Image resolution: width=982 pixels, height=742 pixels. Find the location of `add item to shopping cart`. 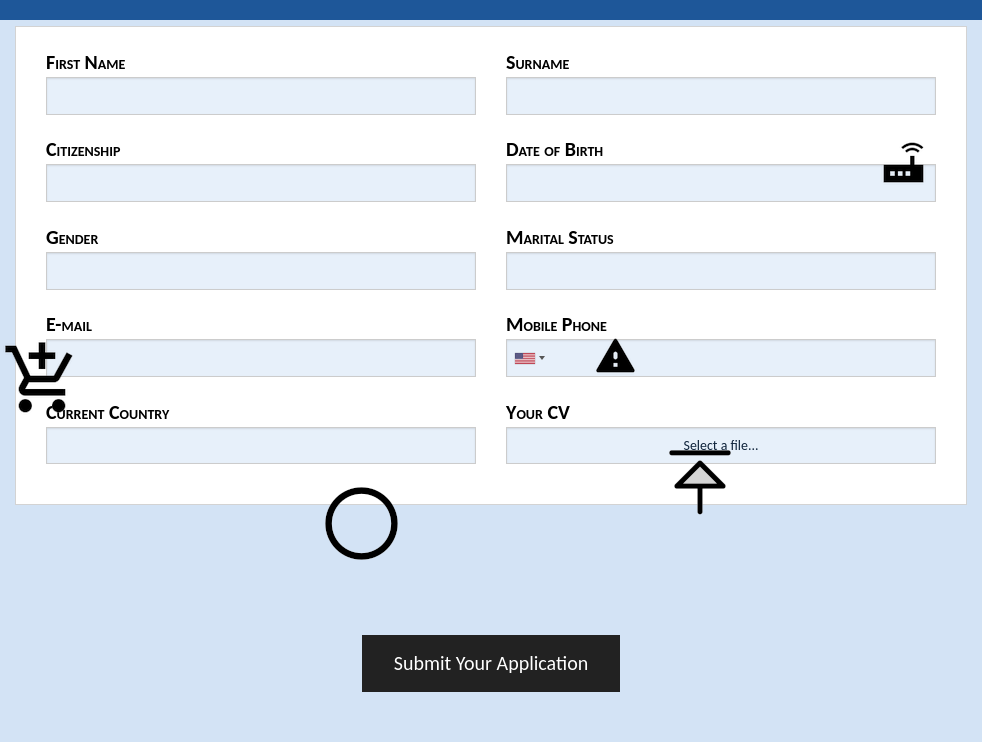

add item to shopping cart is located at coordinates (42, 379).